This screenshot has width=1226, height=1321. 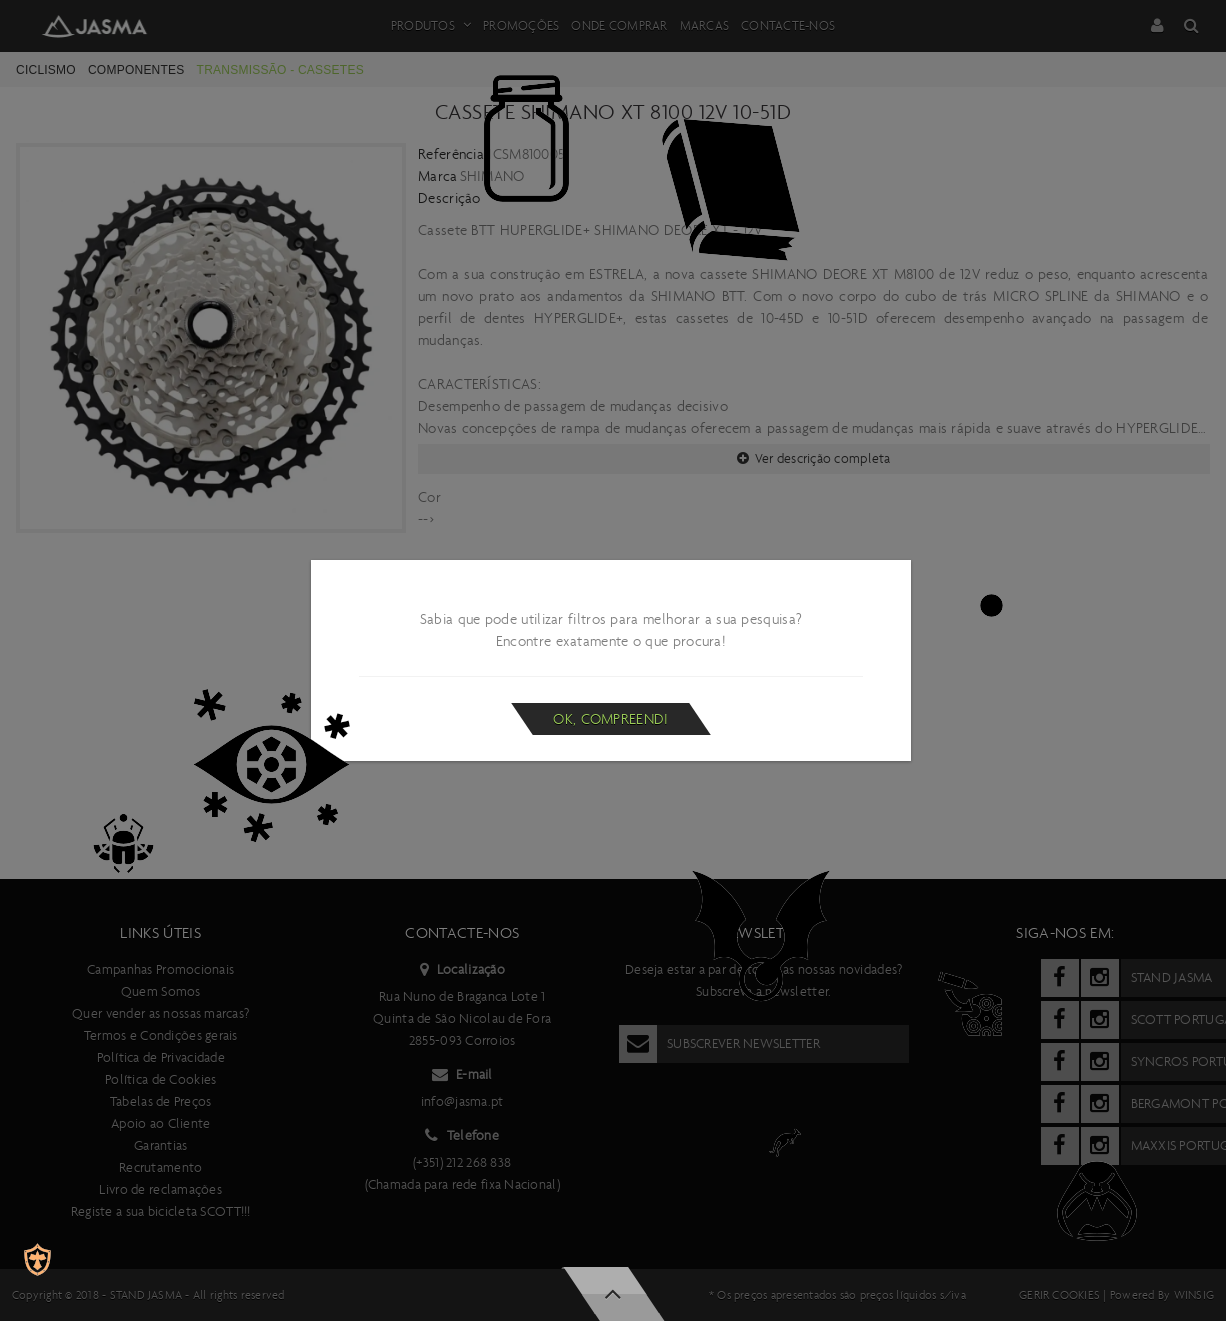 I want to click on view frost or ice-related content, so click(x=271, y=764).